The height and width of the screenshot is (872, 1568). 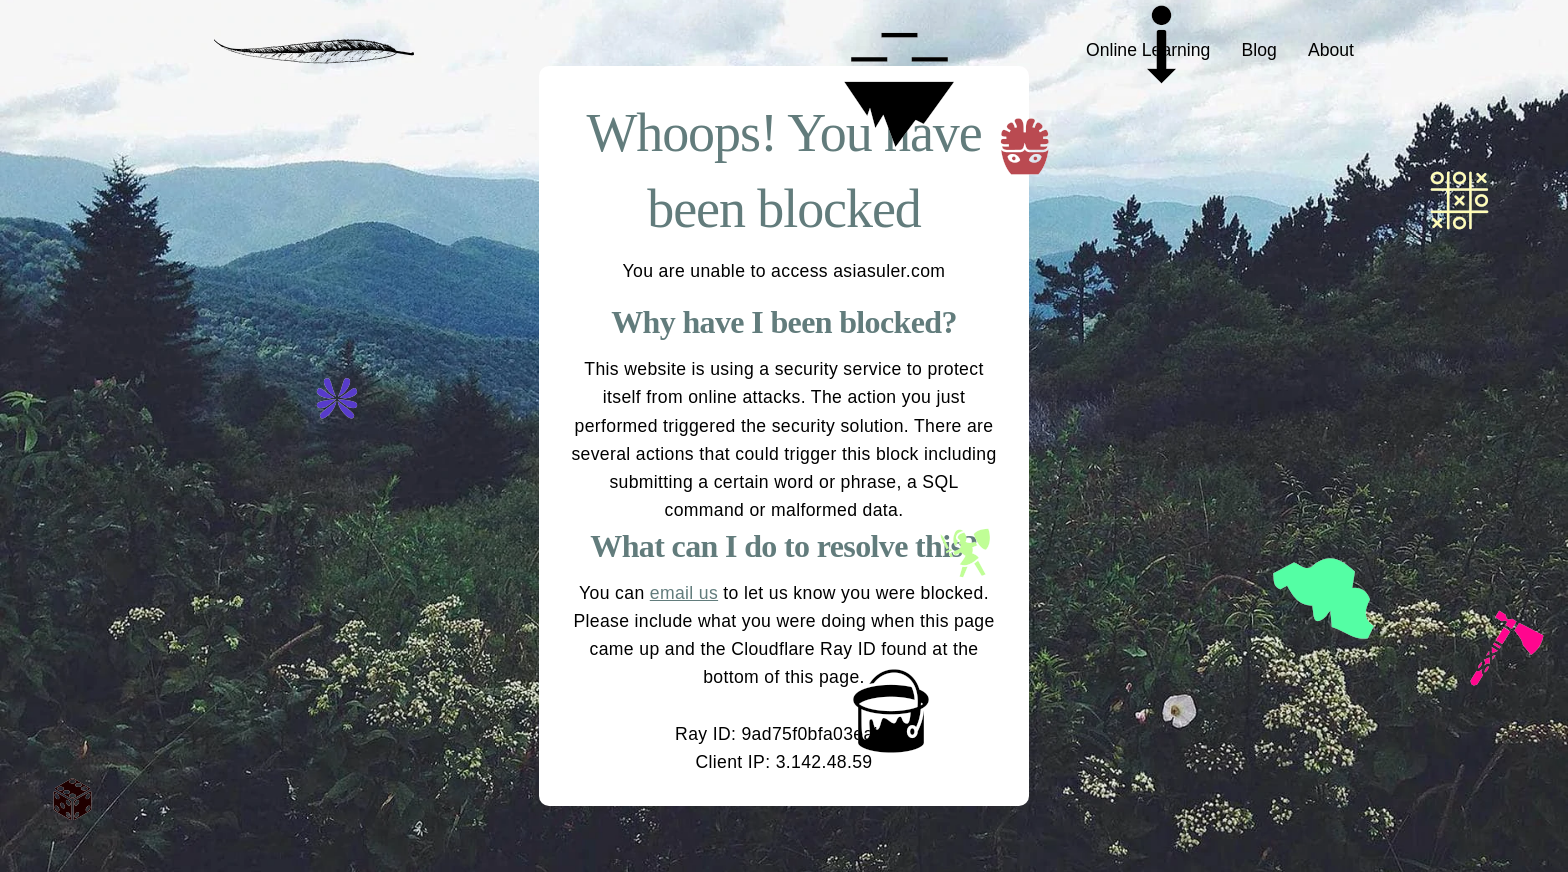 What do you see at coordinates (899, 86) in the screenshot?
I see `access platformer game level` at bounding box center [899, 86].